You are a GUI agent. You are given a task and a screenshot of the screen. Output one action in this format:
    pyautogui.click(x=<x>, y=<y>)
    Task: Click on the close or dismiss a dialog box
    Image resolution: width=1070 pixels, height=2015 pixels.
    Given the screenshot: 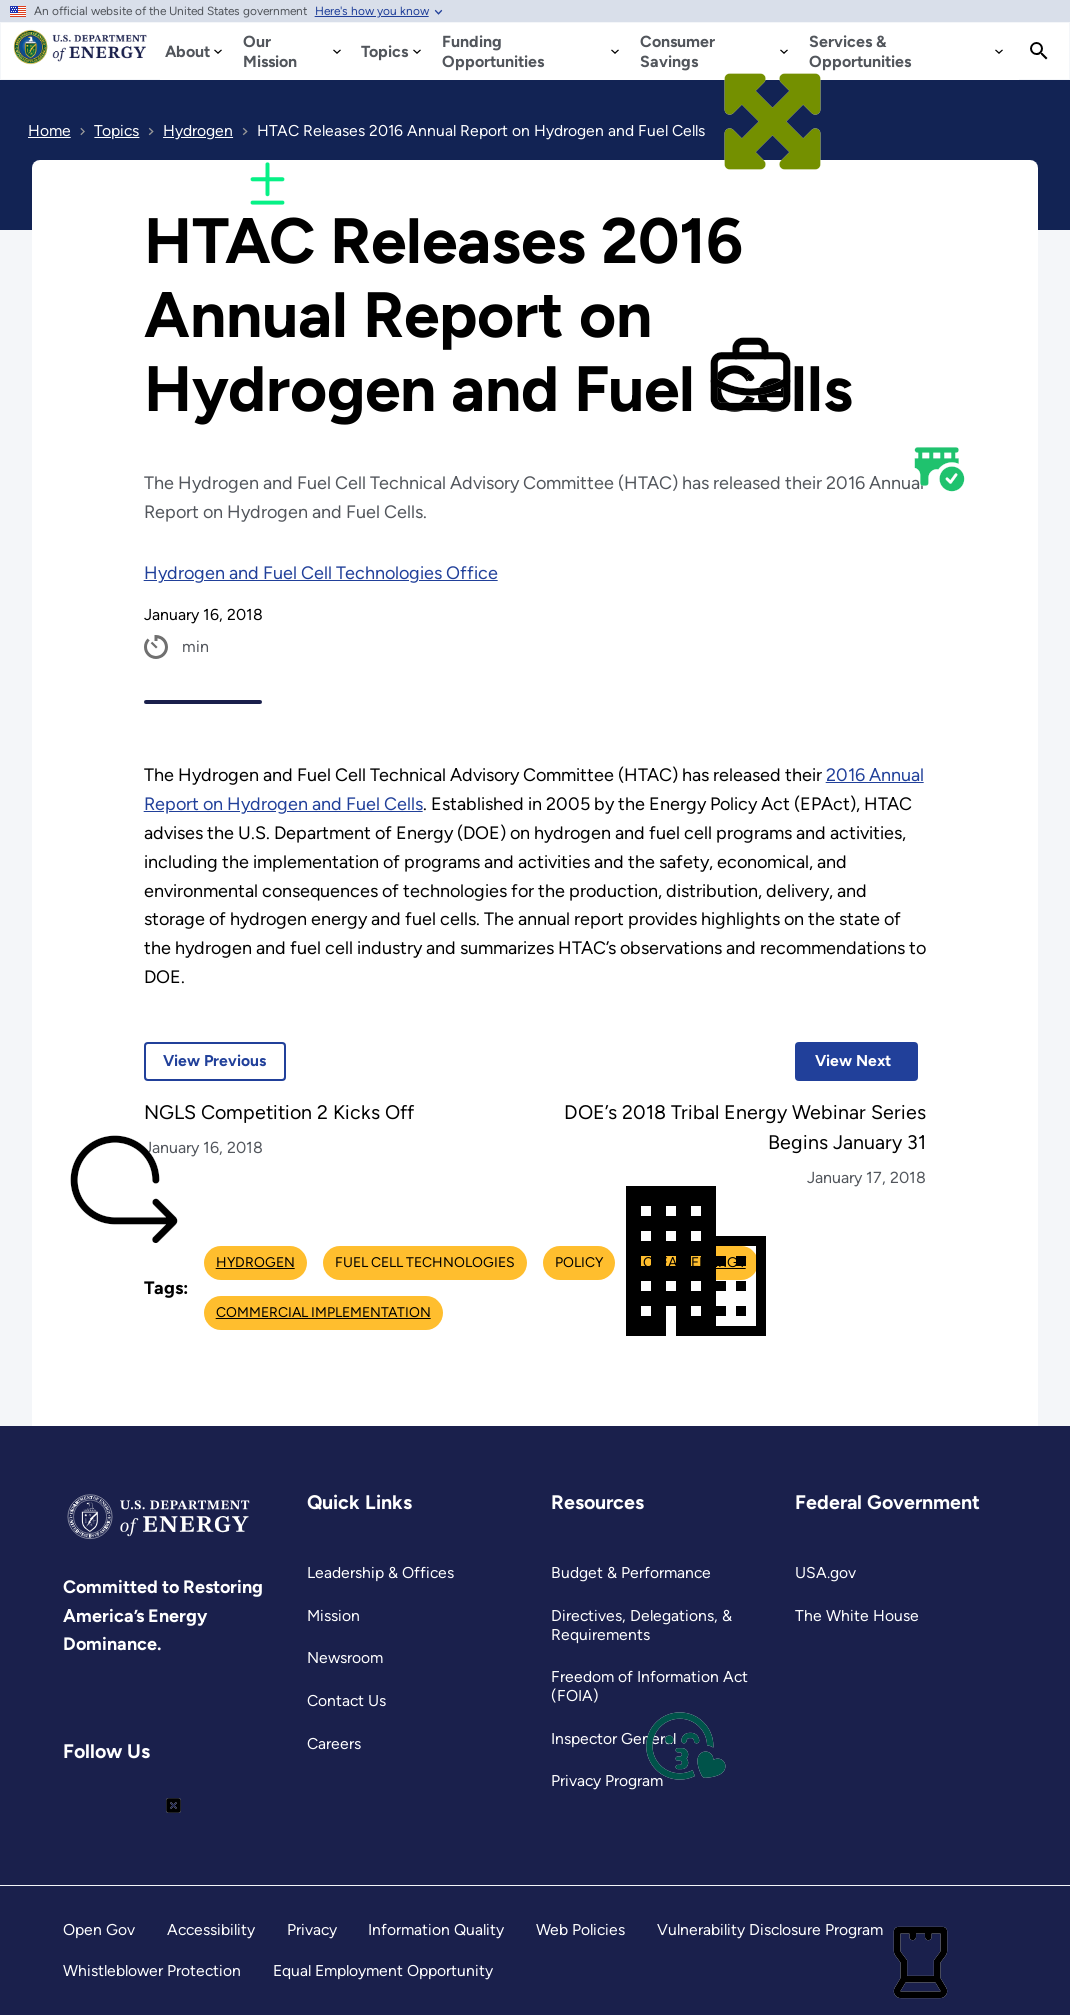 What is the action you would take?
    pyautogui.click(x=173, y=1805)
    